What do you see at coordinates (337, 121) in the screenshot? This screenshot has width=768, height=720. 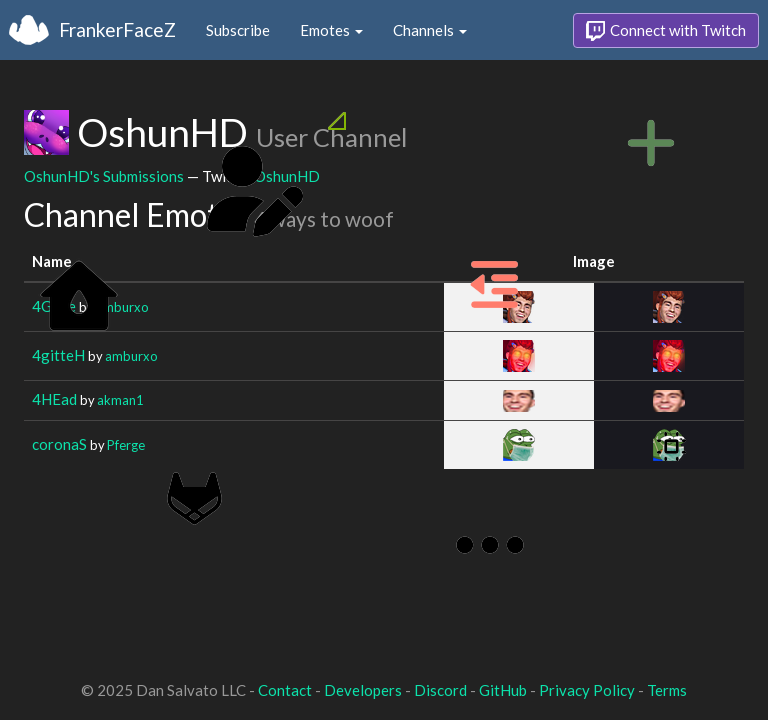 I see `indicates weak cellular signal strength` at bounding box center [337, 121].